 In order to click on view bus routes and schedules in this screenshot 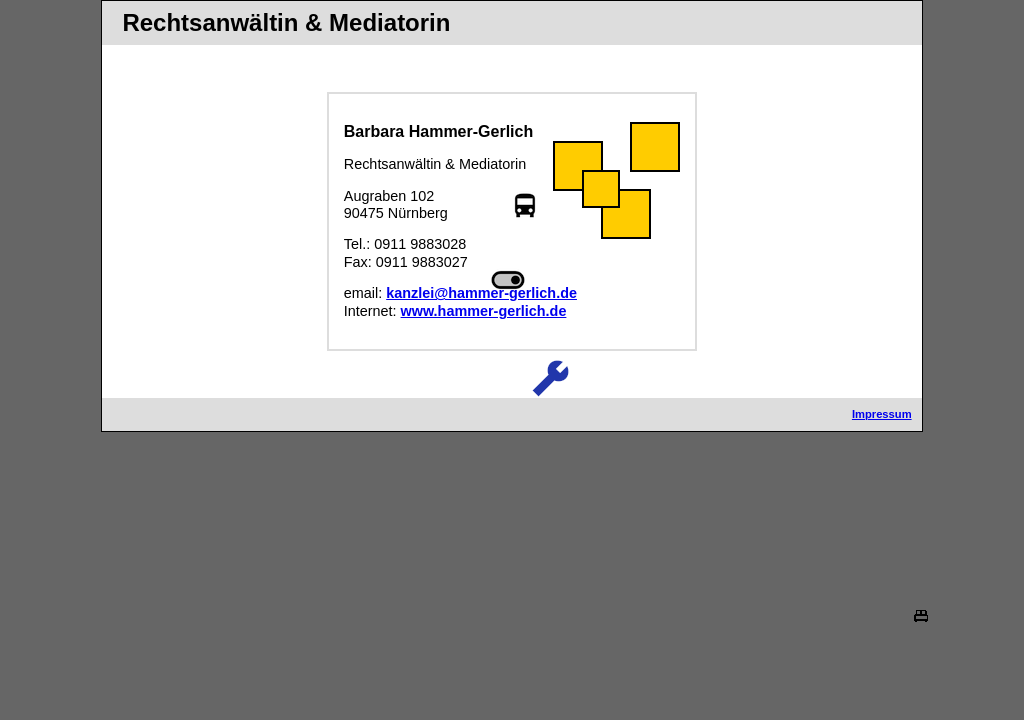, I will do `click(525, 206)`.